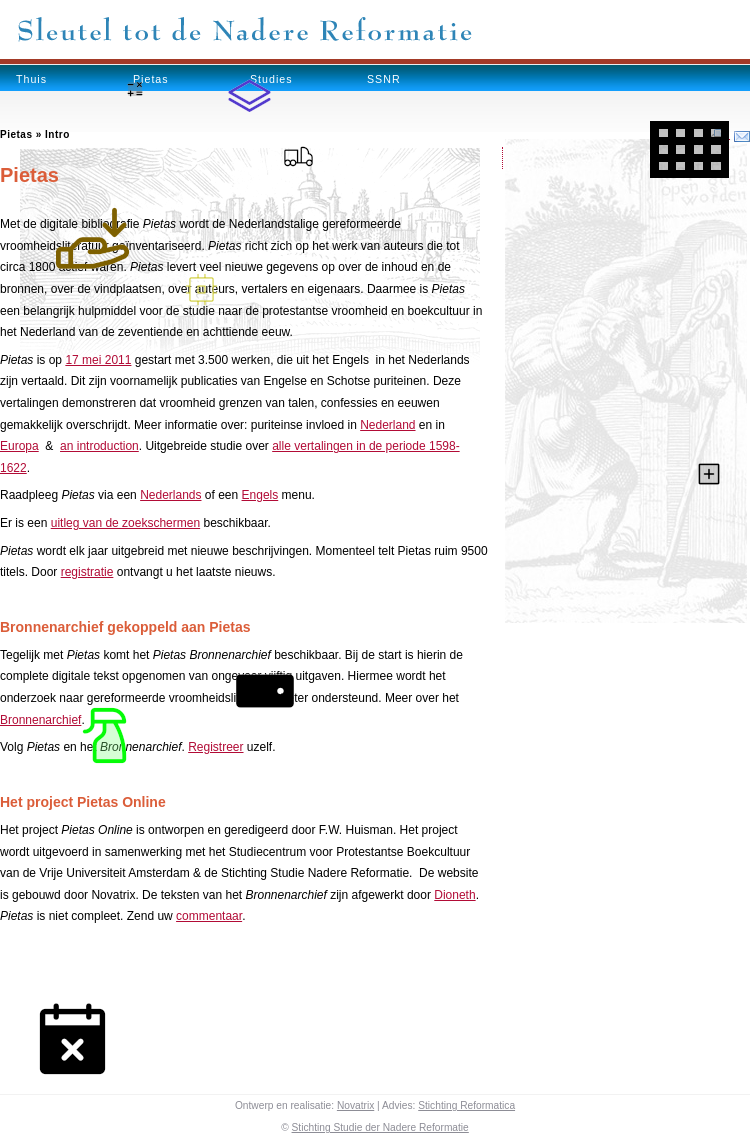  Describe the element at coordinates (249, 96) in the screenshot. I see `view layers or stacked content` at that location.